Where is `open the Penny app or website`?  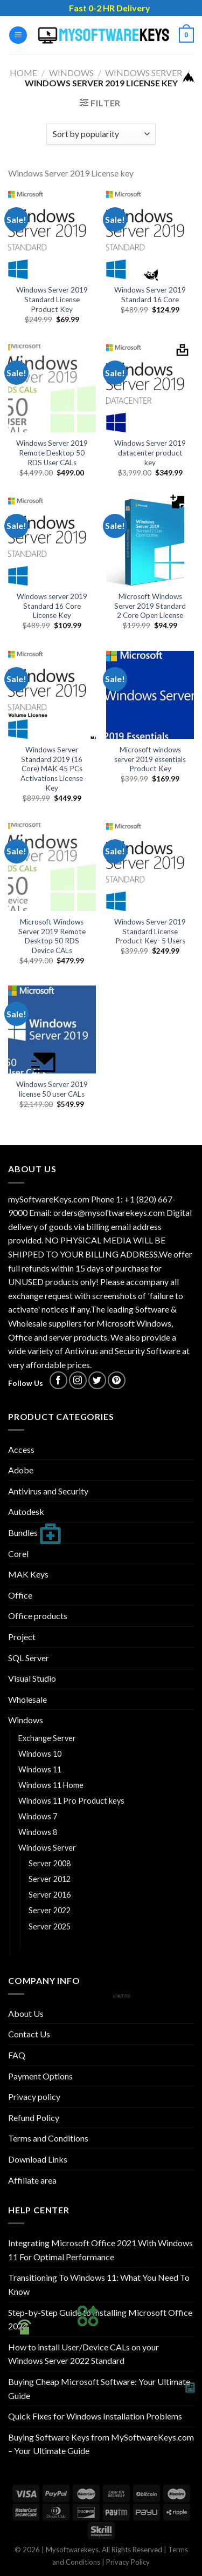 open the Penny app or website is located at coordinates (122, 1996).